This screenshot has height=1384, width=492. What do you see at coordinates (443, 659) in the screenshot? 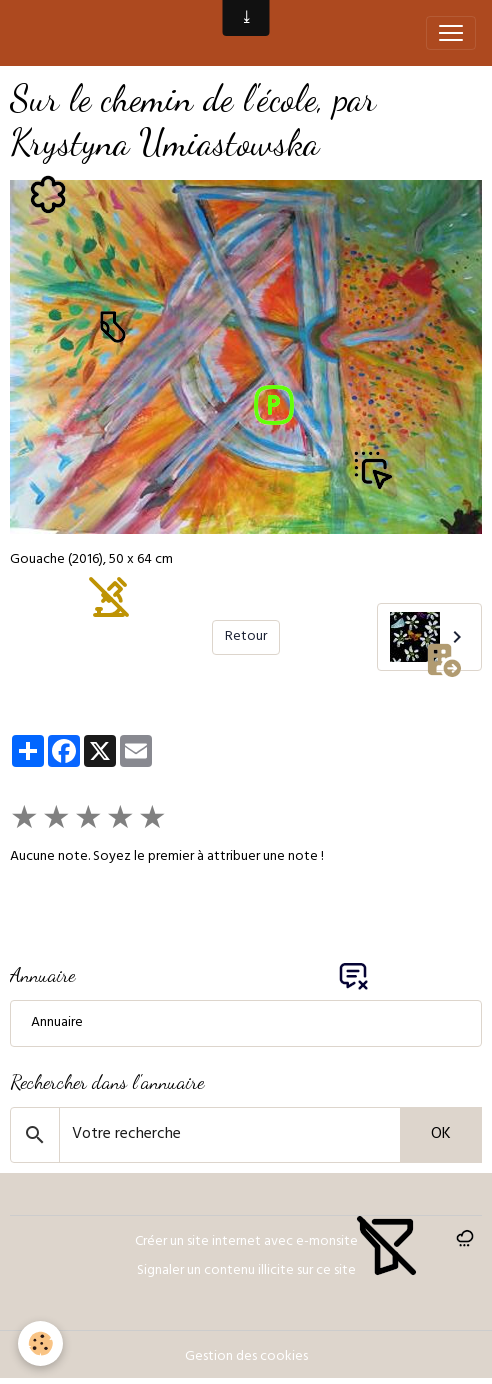
I see `navigate to building or office location` at bounding box center [443, 659].